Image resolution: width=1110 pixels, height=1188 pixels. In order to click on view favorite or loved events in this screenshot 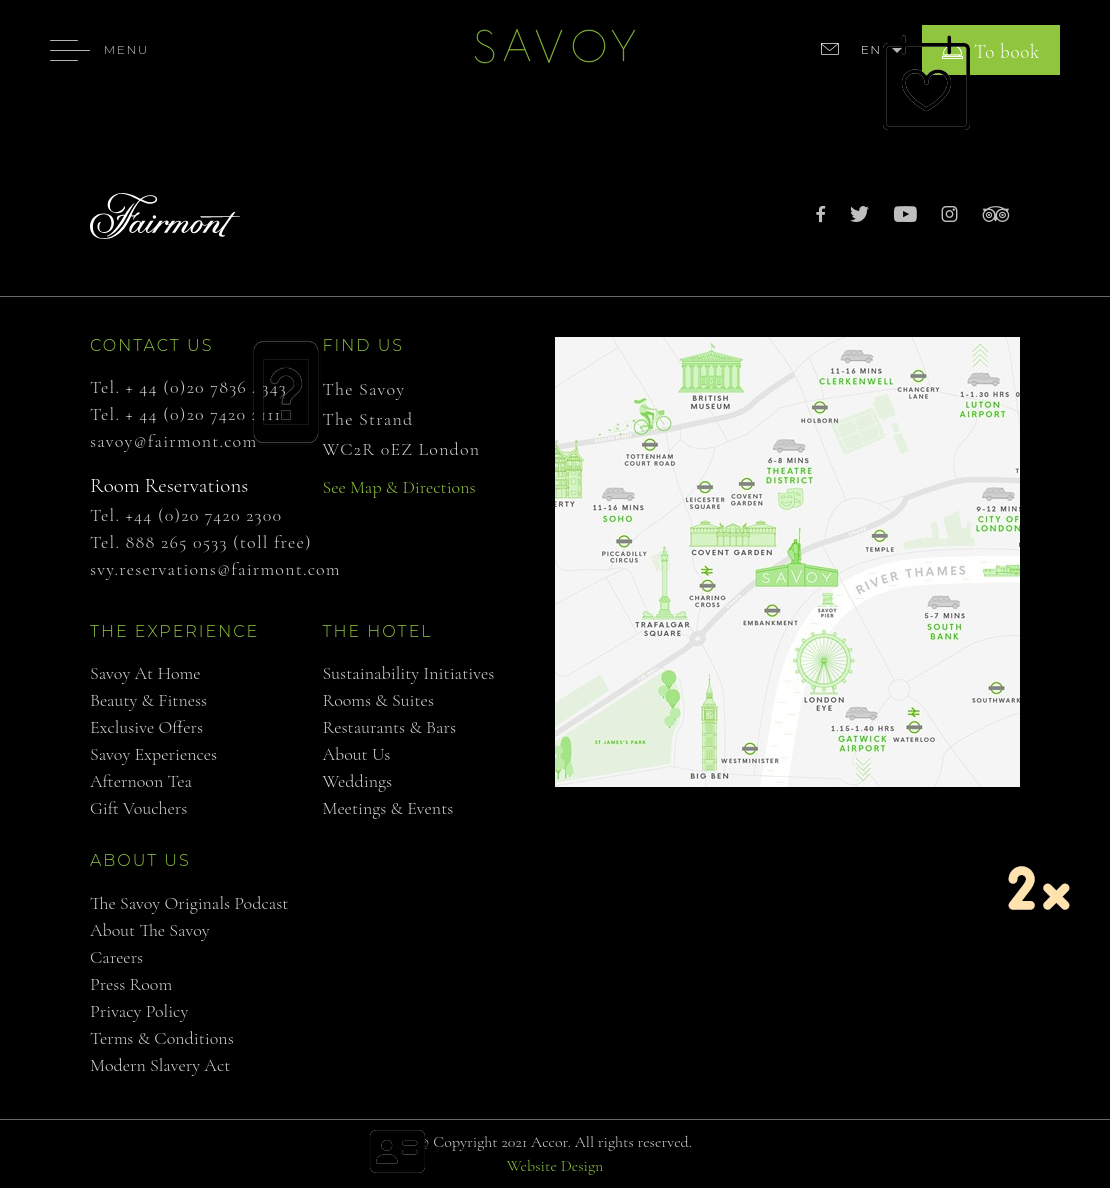, I will do `click(926, 86)`.